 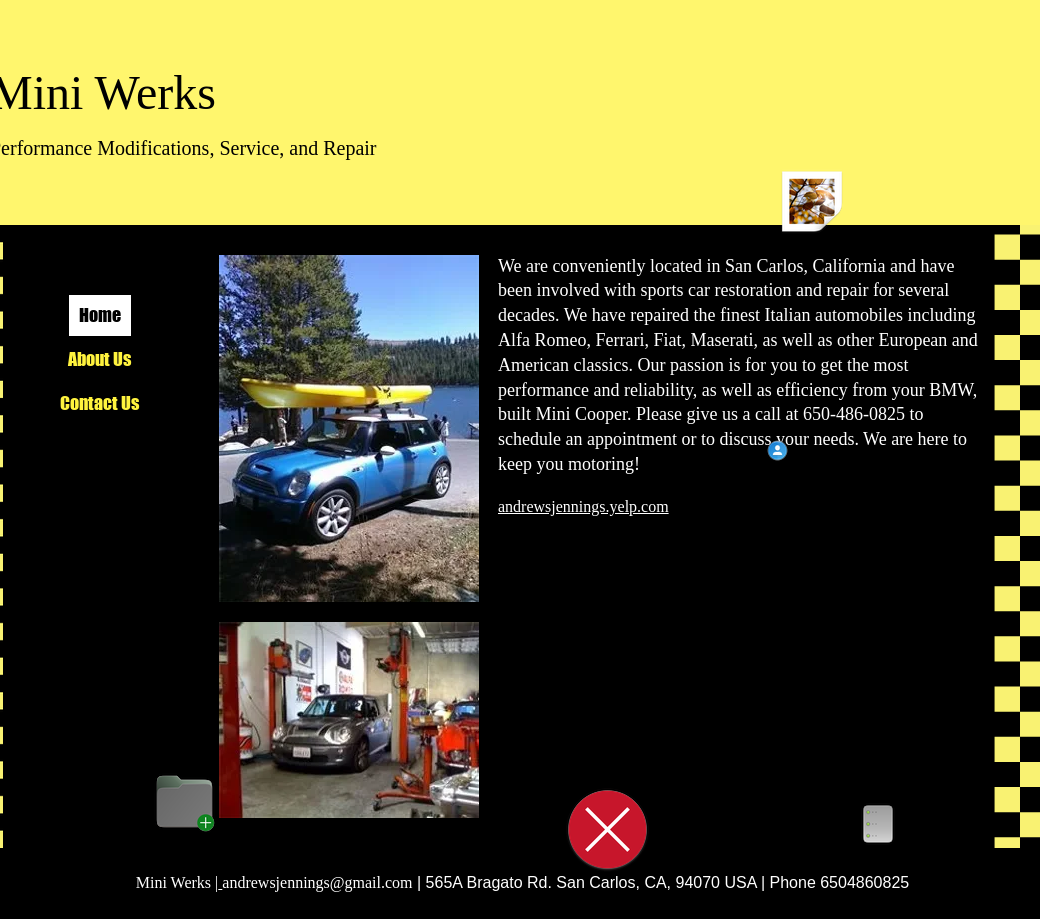 I want to click on default user profile avatar, so click(x=777, y=450).